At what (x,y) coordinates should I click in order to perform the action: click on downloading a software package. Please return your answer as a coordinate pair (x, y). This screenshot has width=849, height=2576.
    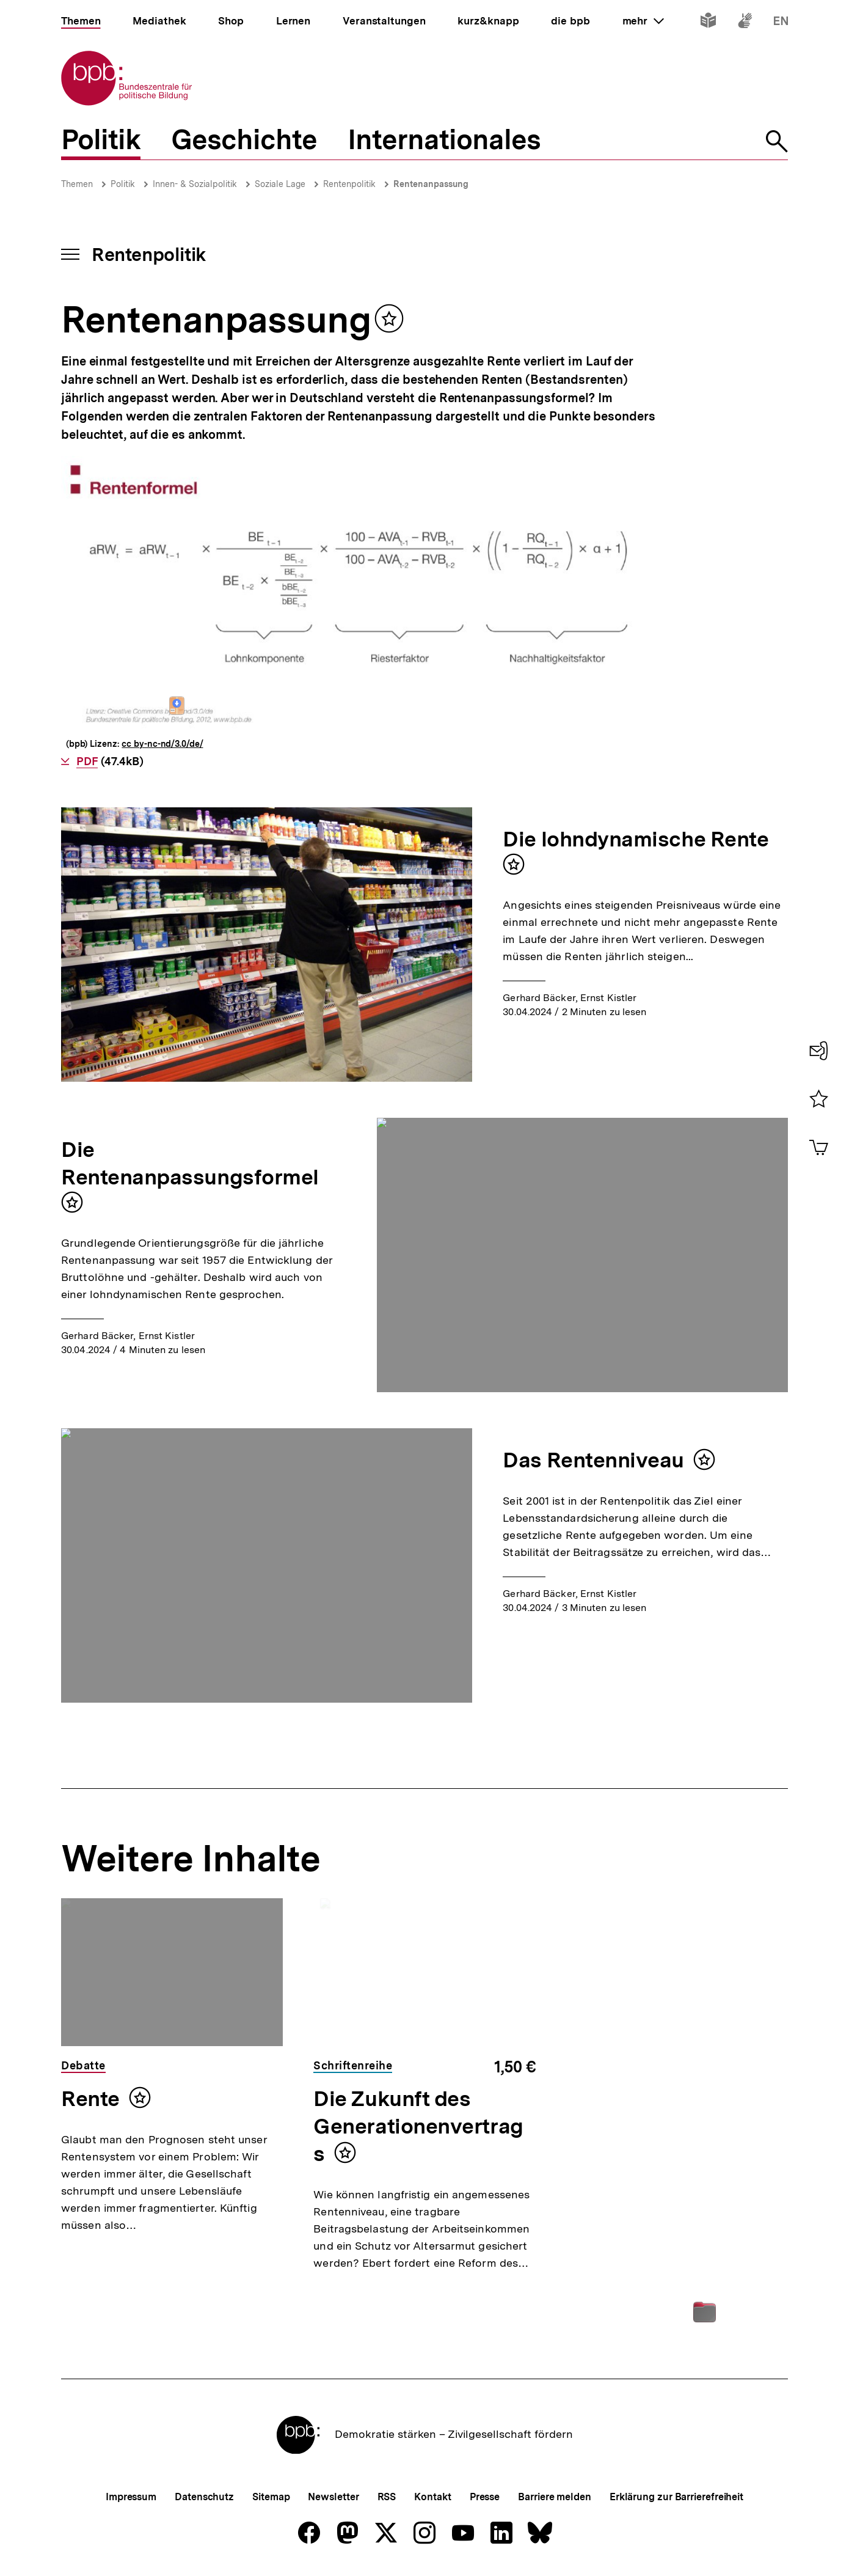
    Looking at the image, I should click on (177, 705).